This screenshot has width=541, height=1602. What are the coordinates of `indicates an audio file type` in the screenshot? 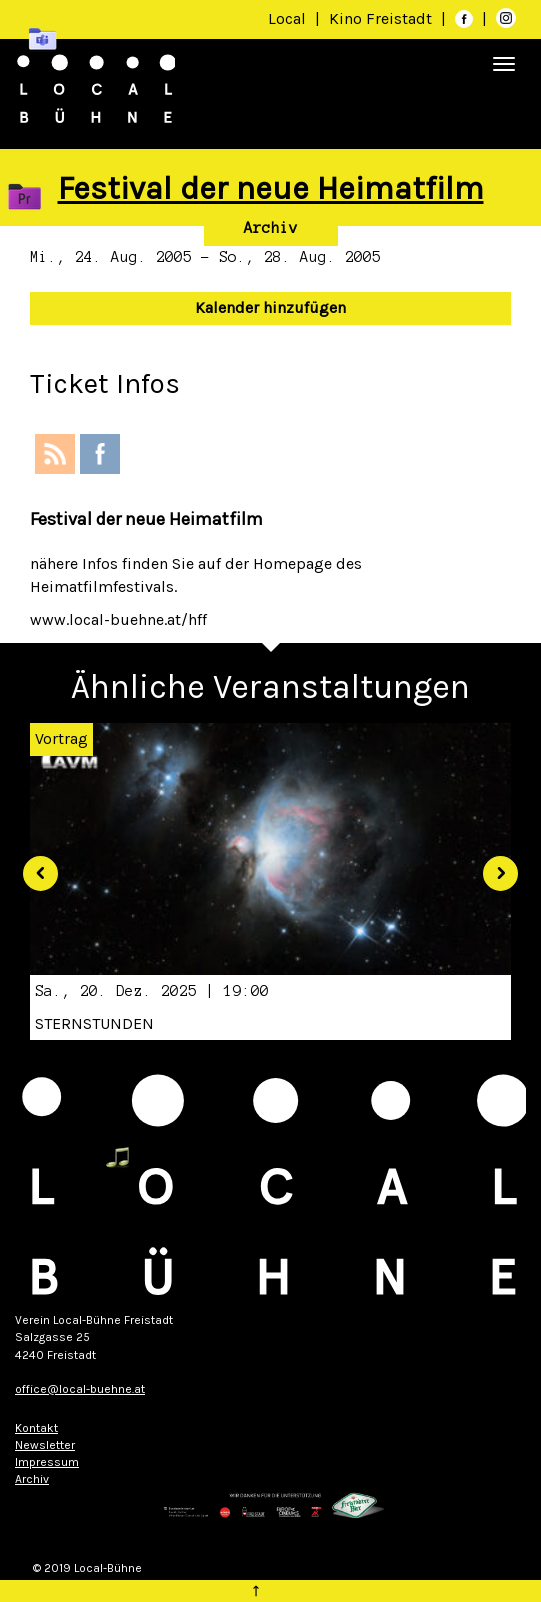 It's located at (117, 1157).